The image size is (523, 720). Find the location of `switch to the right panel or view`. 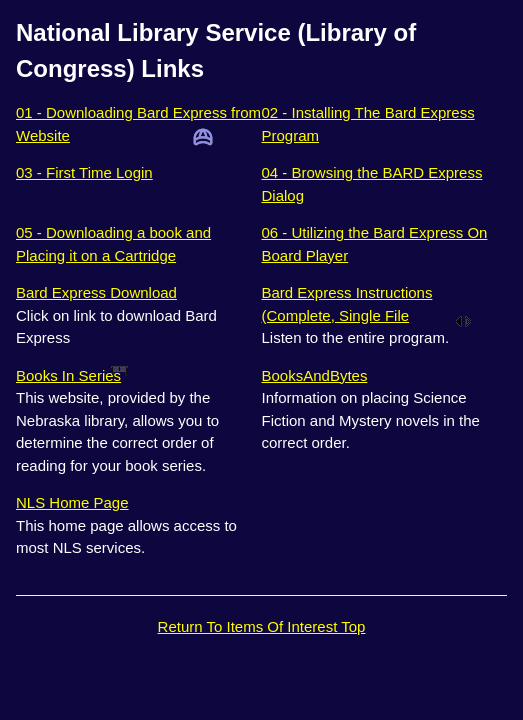

switch to the right panel or view is located at coordinates (463, 321).